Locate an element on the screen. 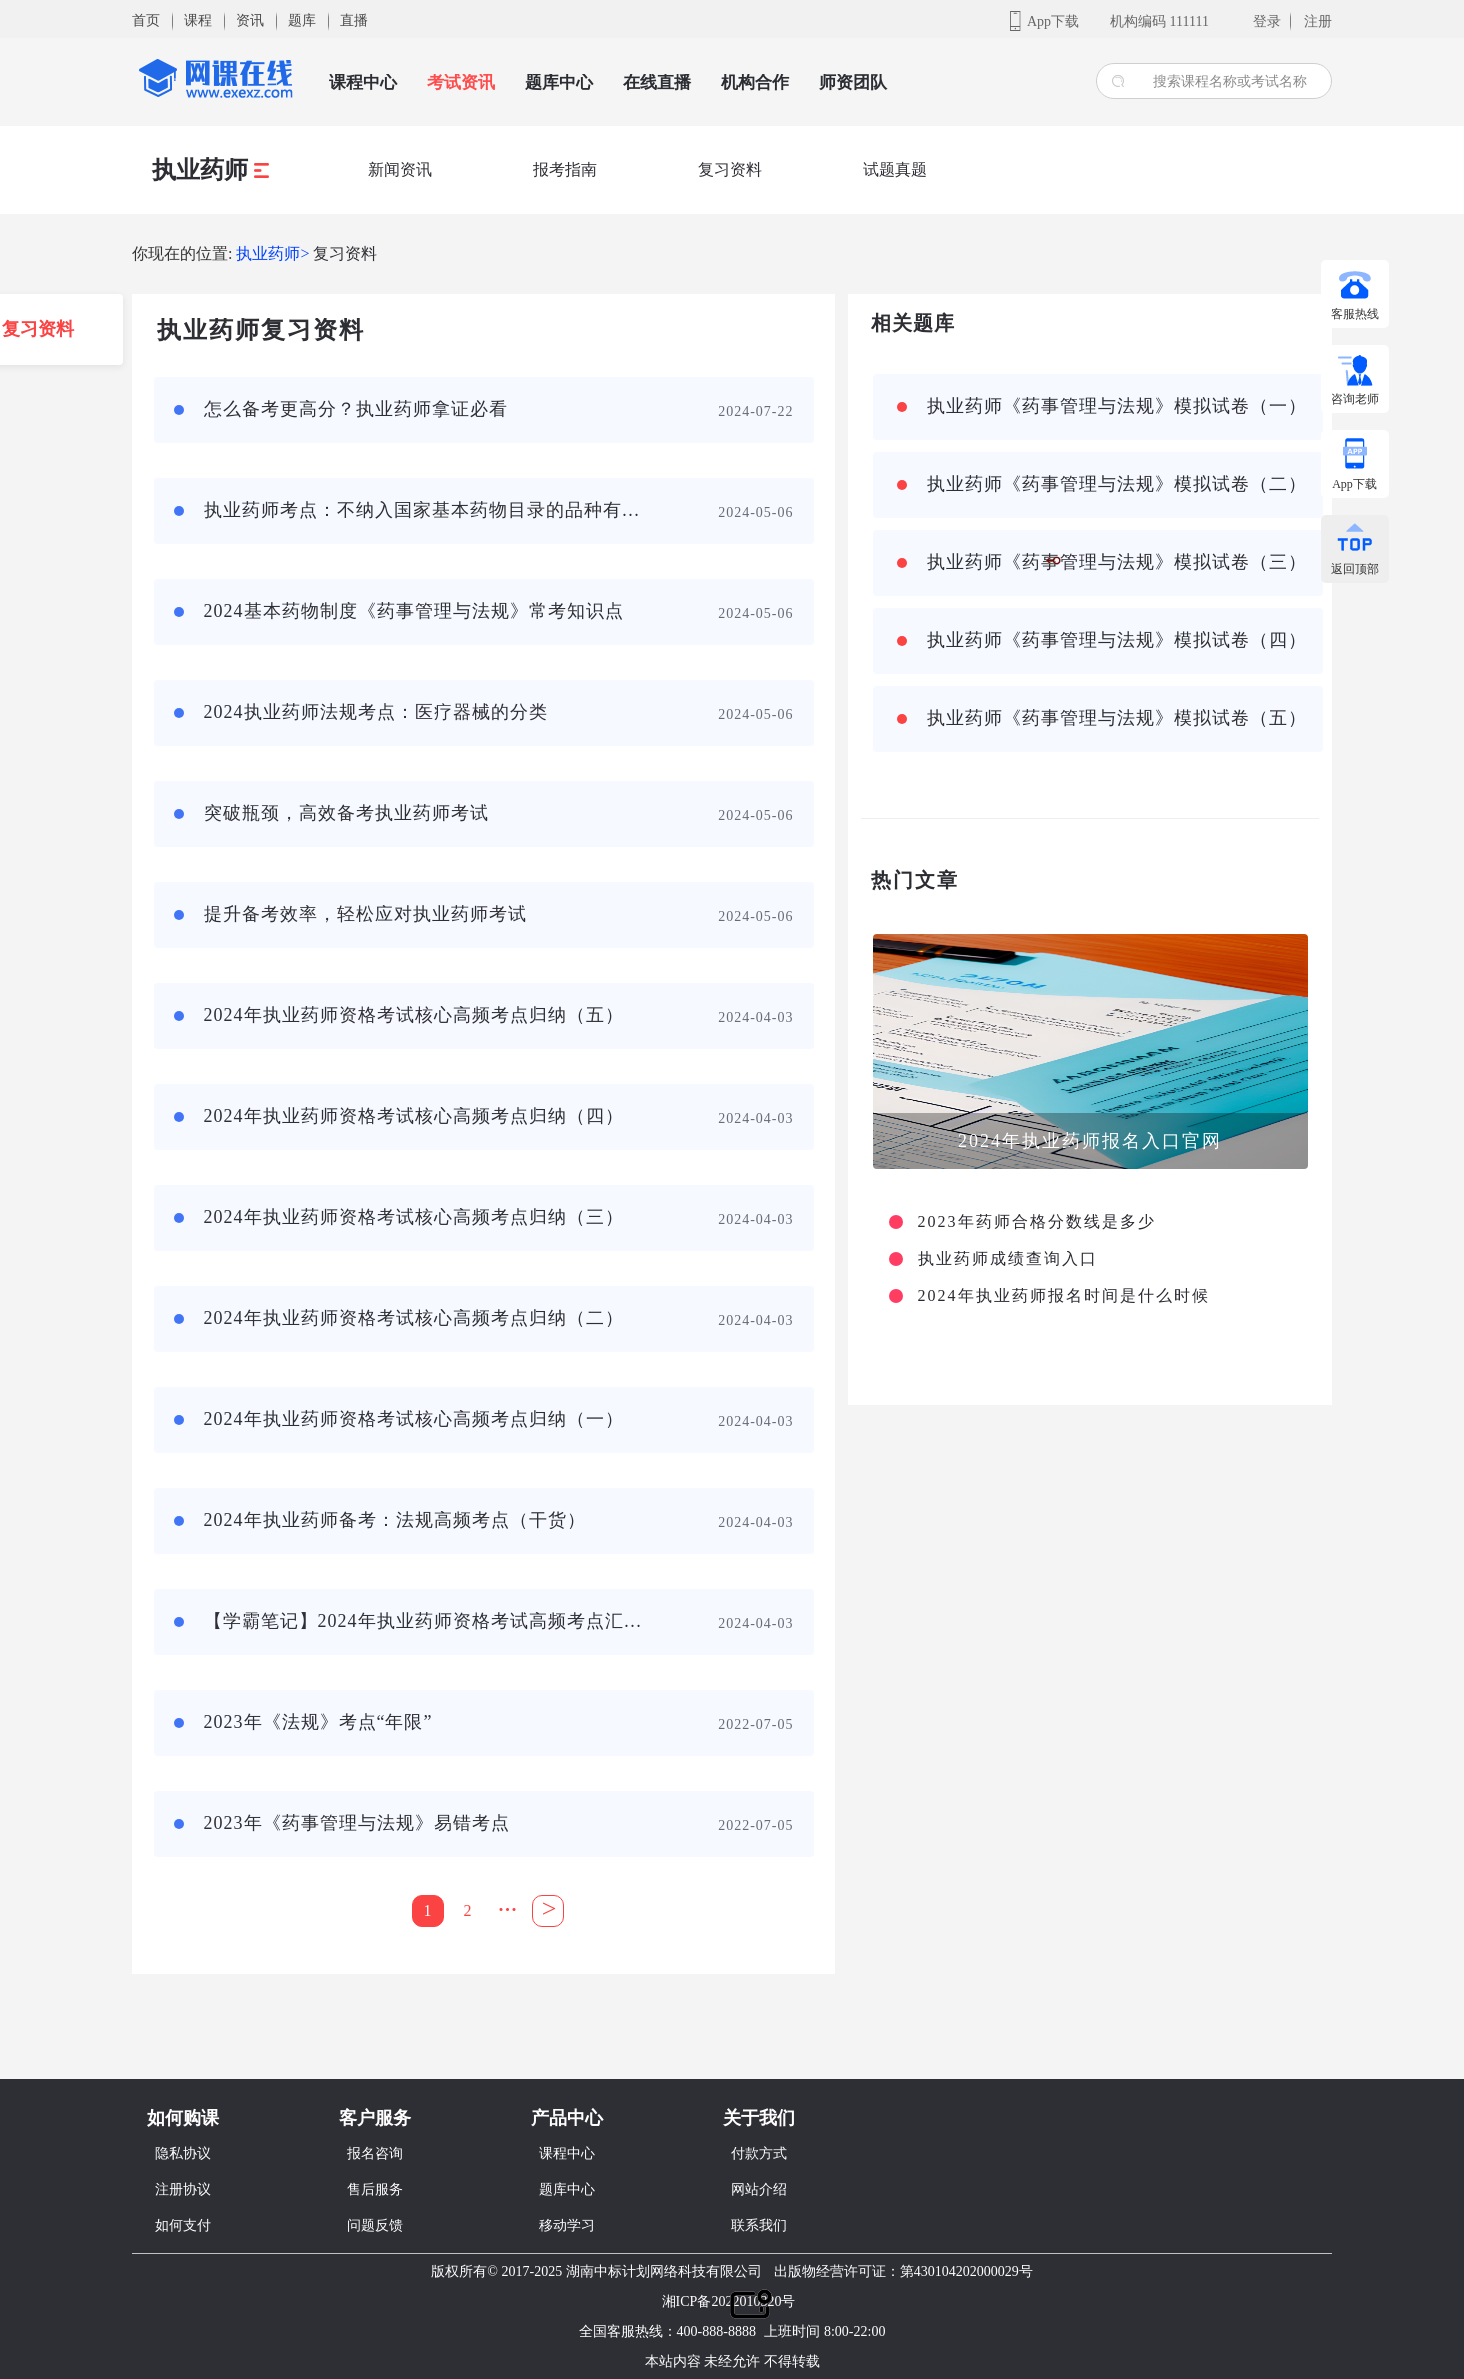 The image size is (1464, 2379). swipe left to dismiss or navigate back is located at coordinates (1053, 560).